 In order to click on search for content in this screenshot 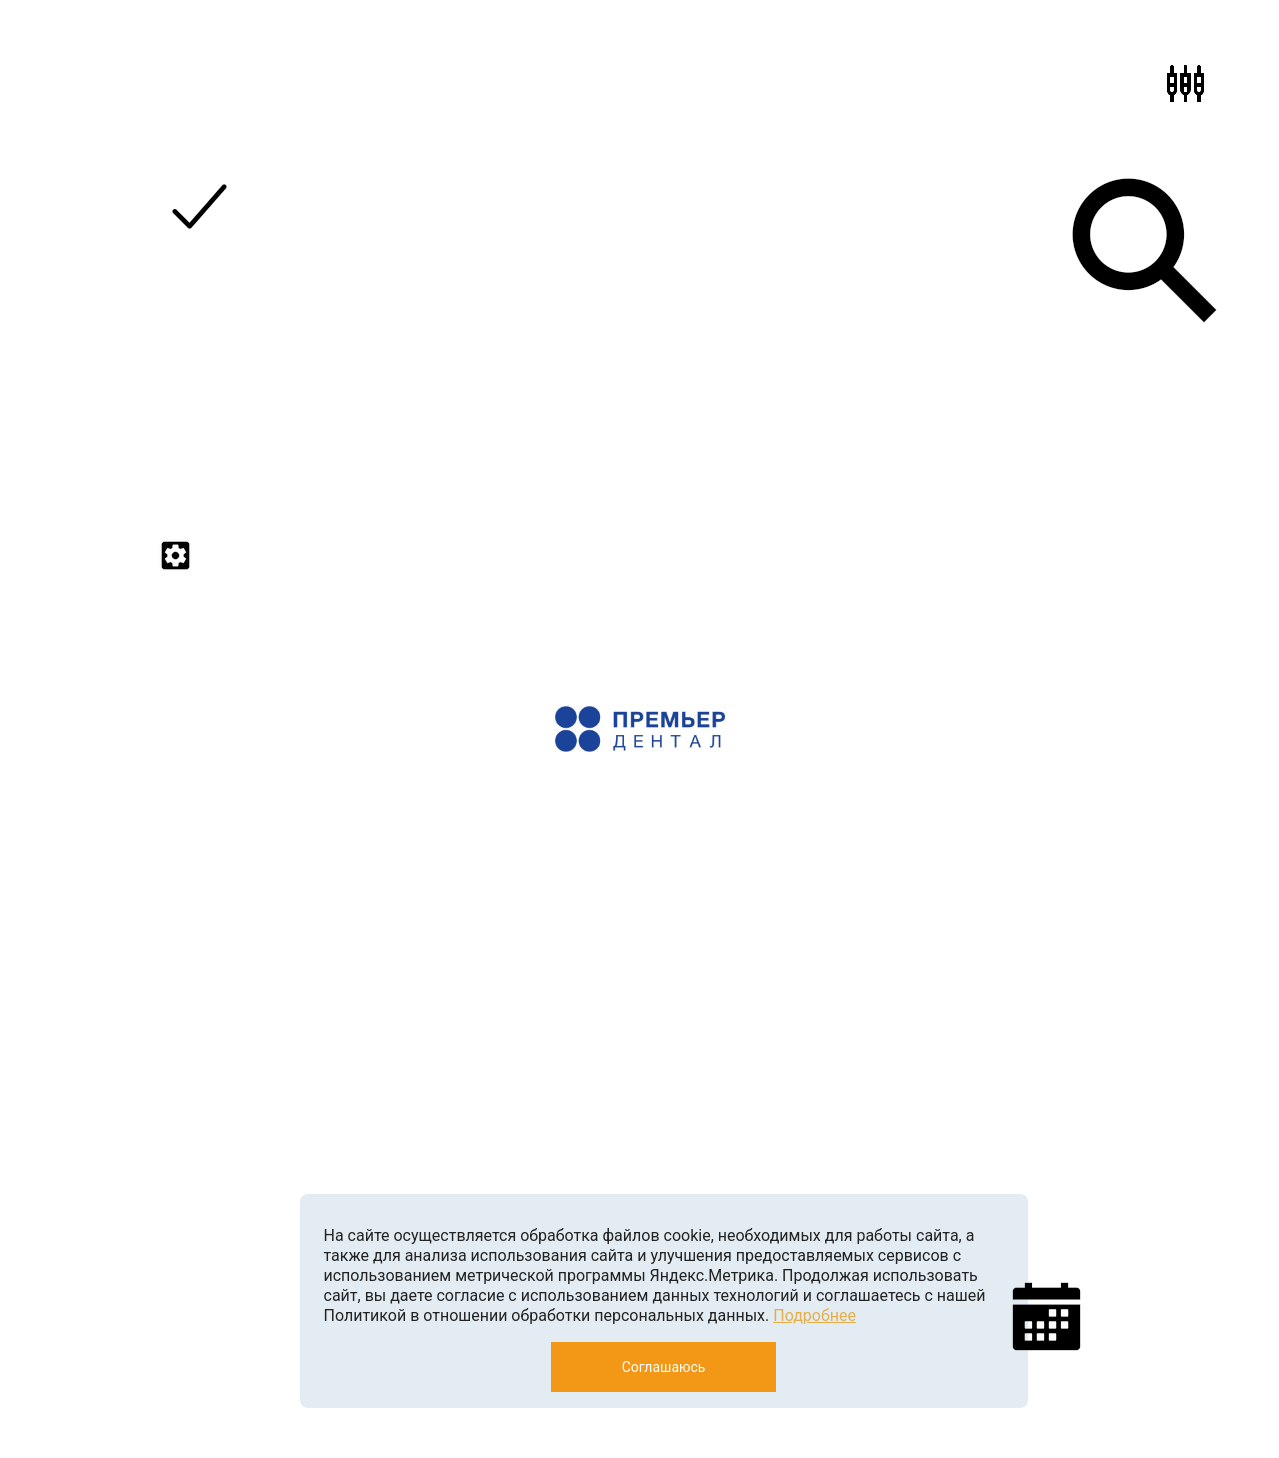, I will do `click(1144, 250)`.